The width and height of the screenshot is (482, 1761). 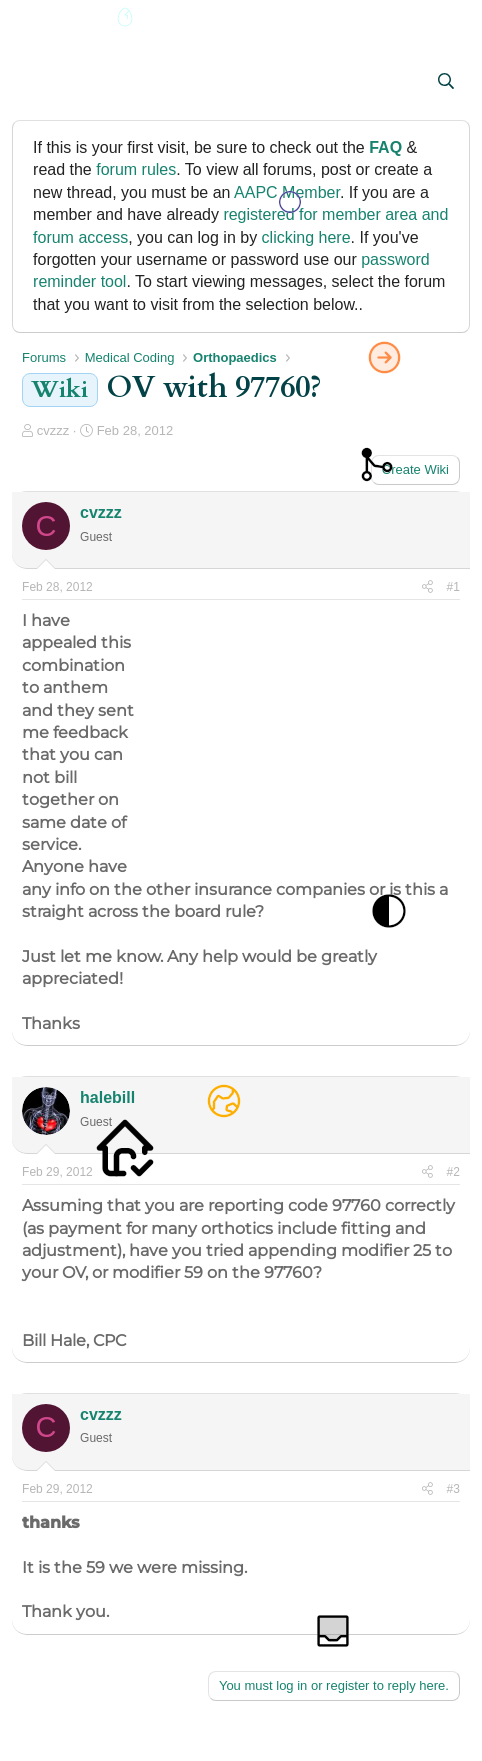 I want to click on switch to eastern hemisphere region, so click(x=224, y=1101).